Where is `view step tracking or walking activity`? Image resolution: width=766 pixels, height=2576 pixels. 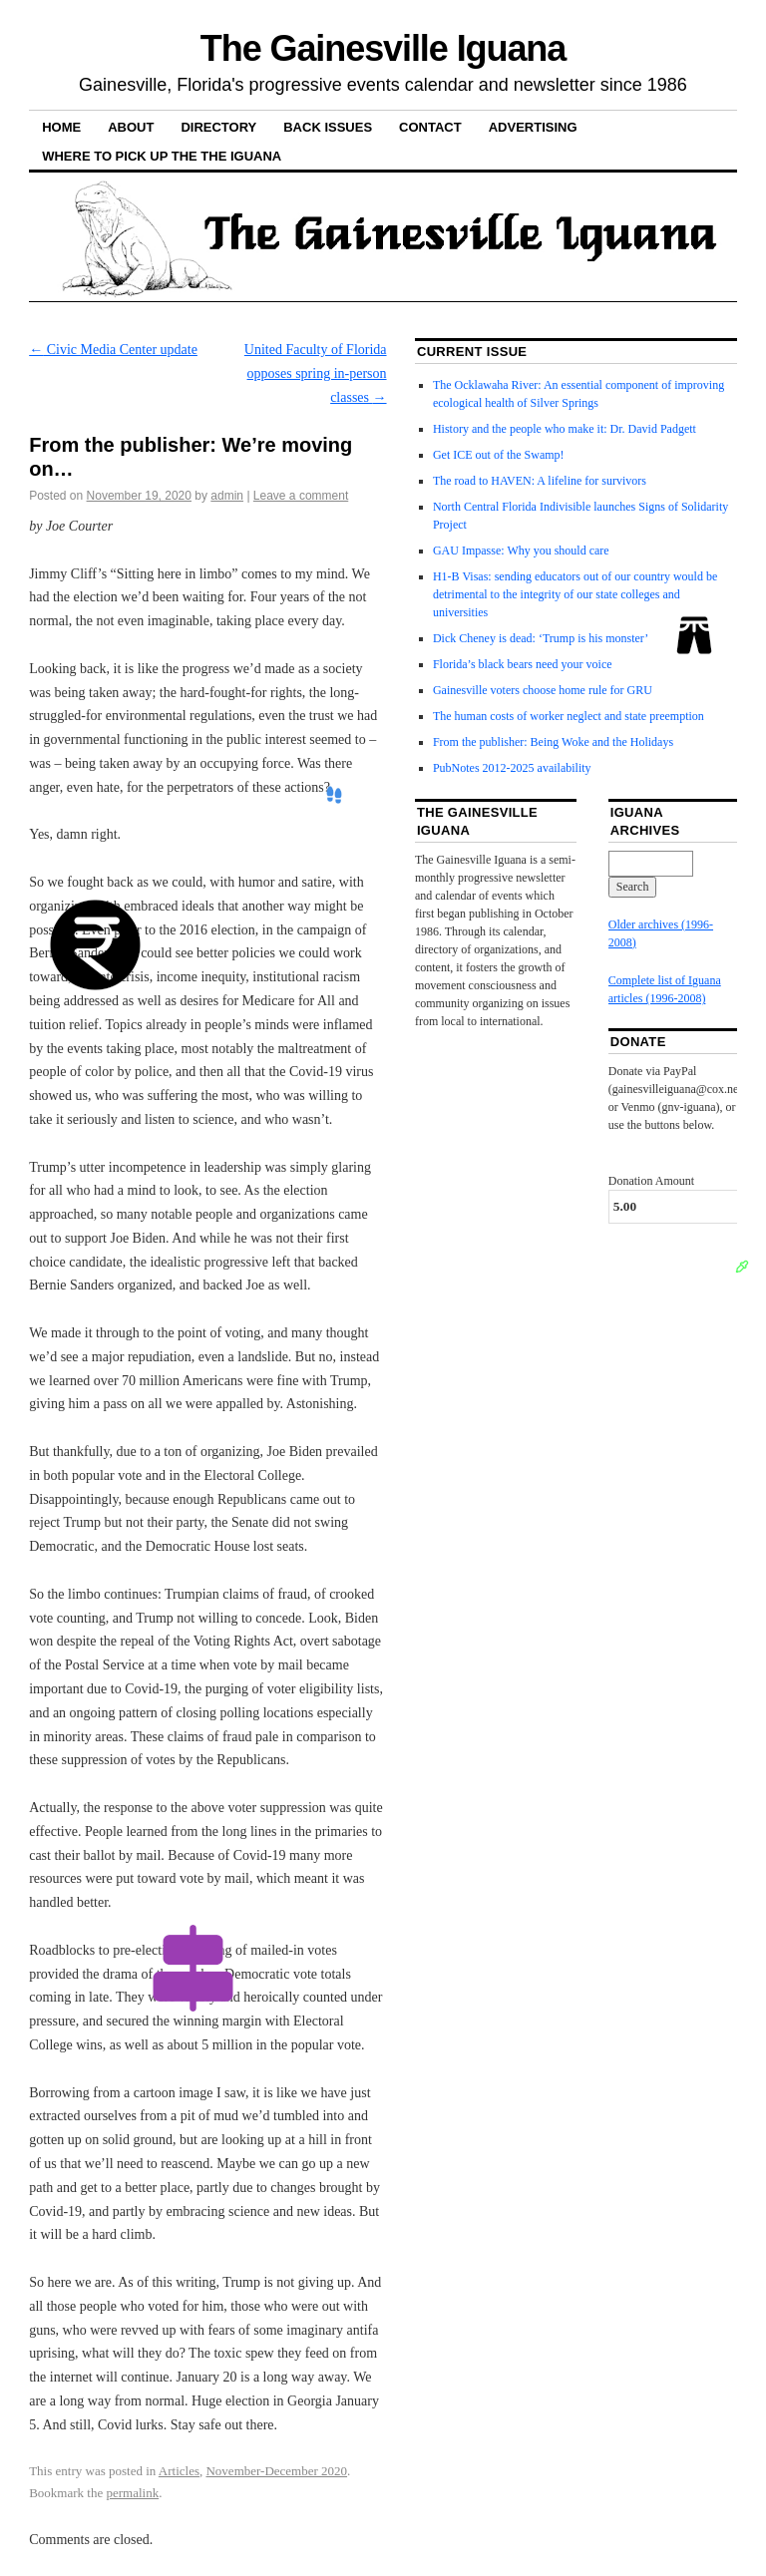 view step tracking or walking activity is located at coordinates (334, 795).